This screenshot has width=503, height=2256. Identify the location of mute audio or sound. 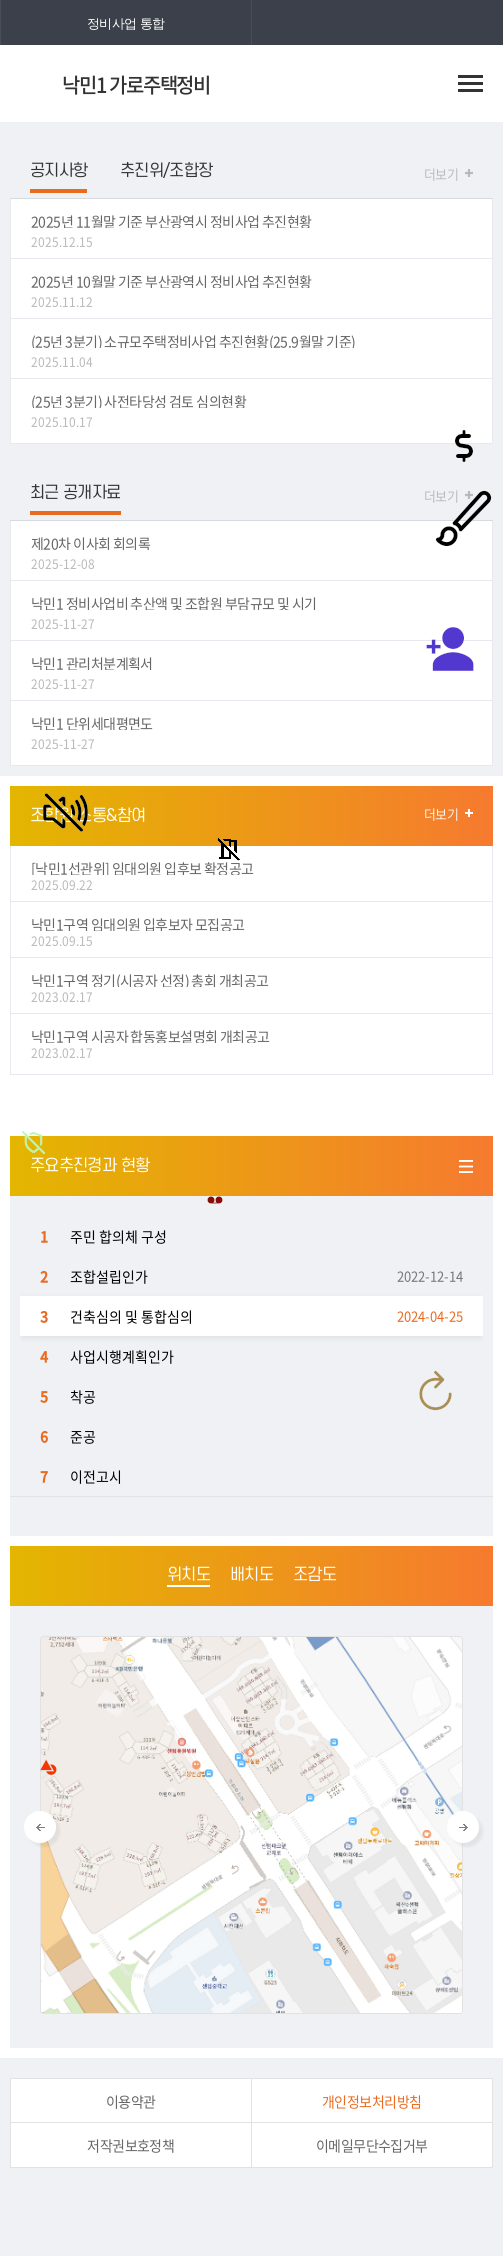
(65, 812).